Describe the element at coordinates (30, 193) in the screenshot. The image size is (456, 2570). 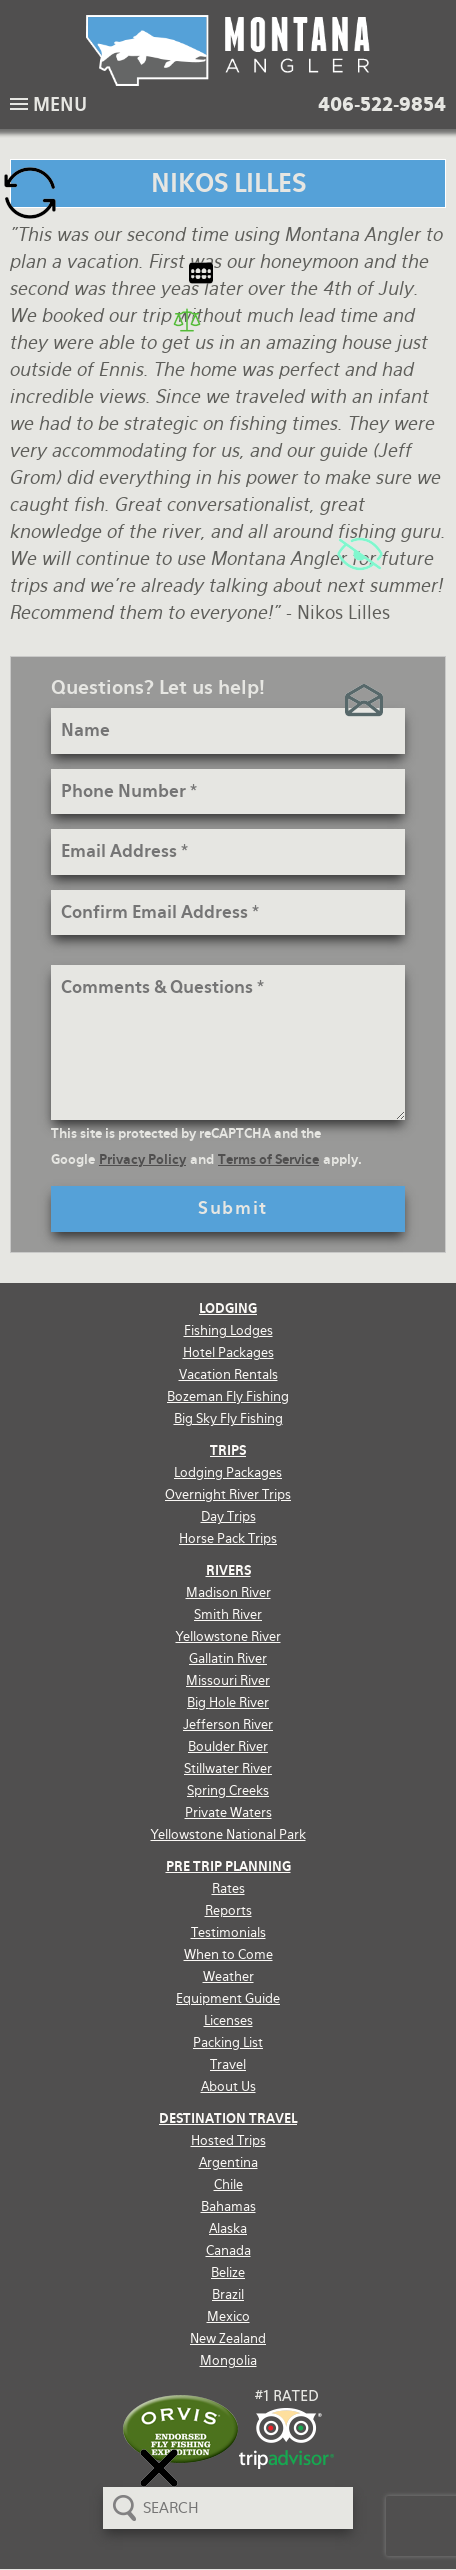
I see `sync or refresh data` at that location.